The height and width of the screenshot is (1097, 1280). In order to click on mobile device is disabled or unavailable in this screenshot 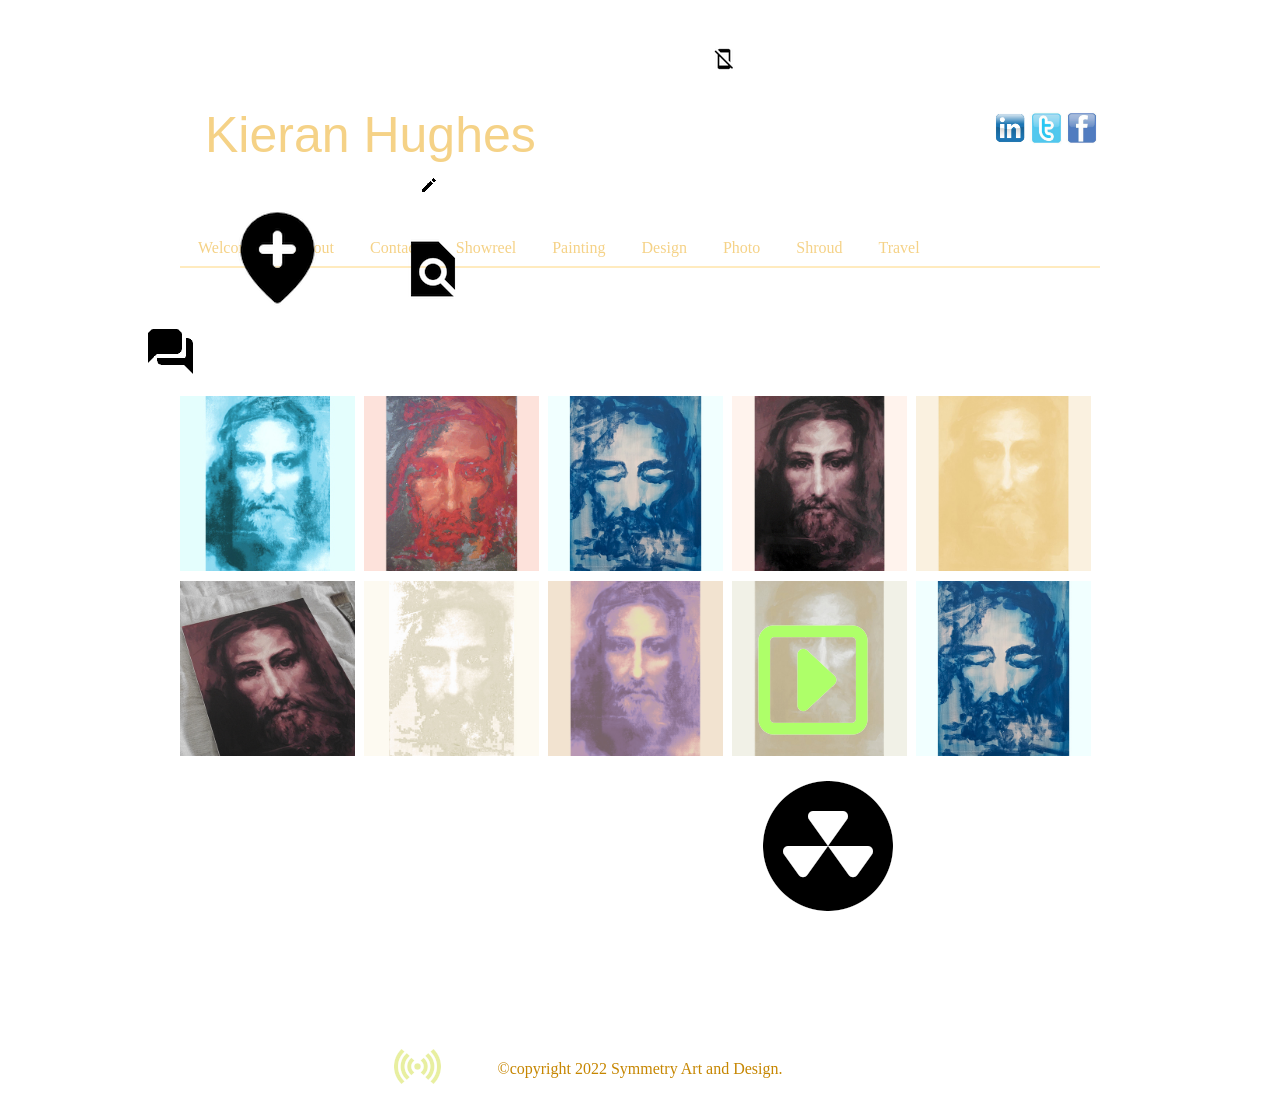, I will do `click(724, 59)`.